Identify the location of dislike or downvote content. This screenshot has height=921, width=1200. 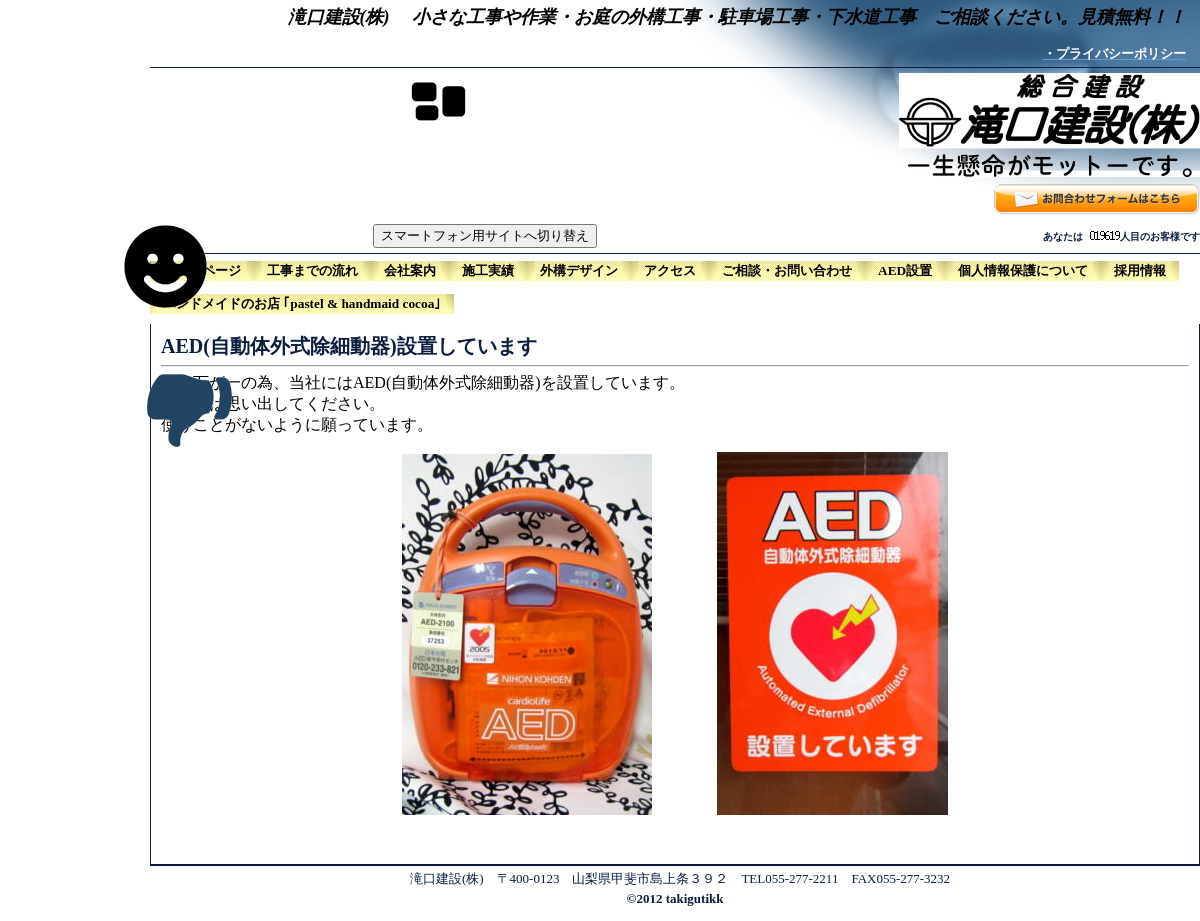
(189, 406).